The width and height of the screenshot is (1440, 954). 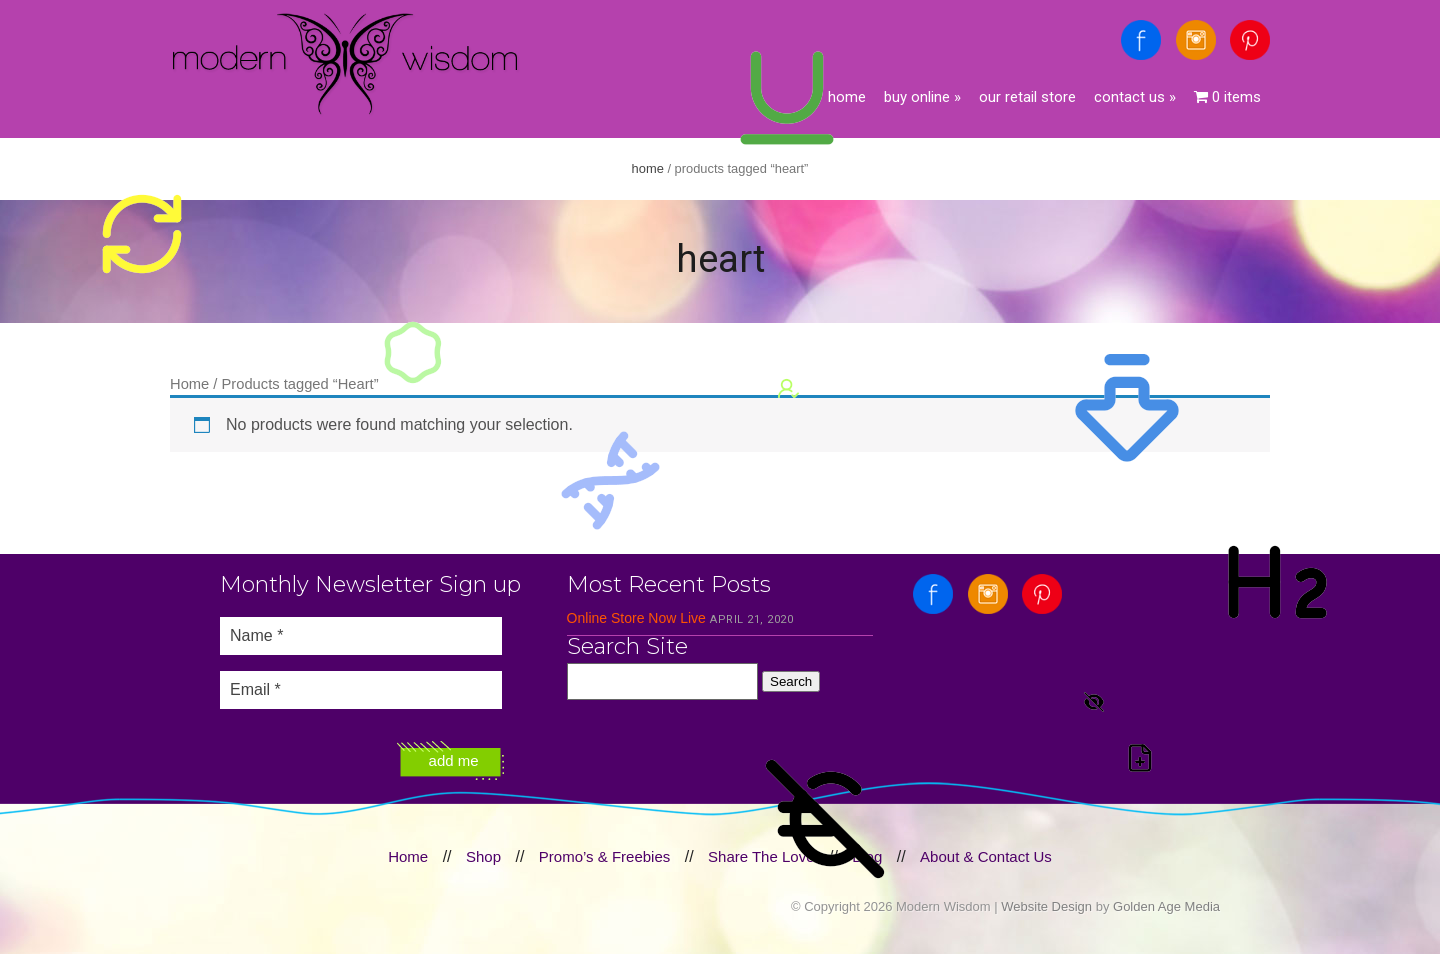 I want to click on apply underline formatting to selected text, so click(x=787, y=98).